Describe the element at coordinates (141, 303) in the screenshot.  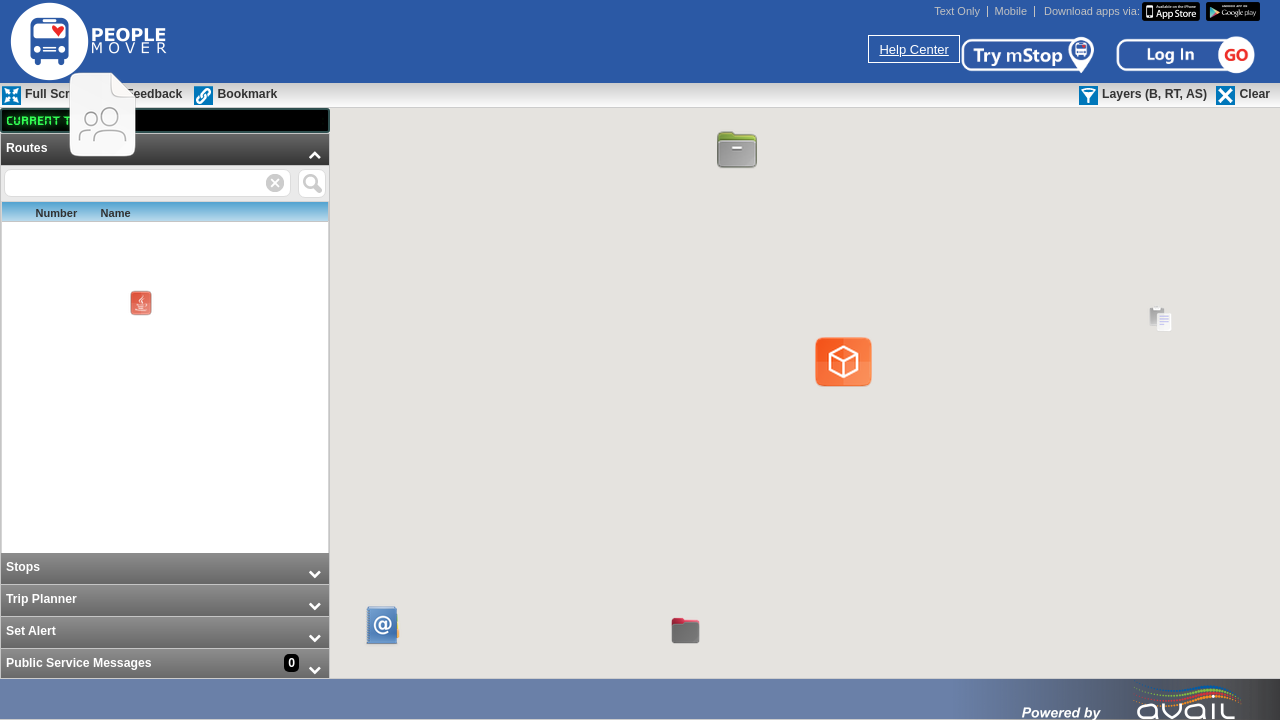
I see `indicates a java source code file` at that location.